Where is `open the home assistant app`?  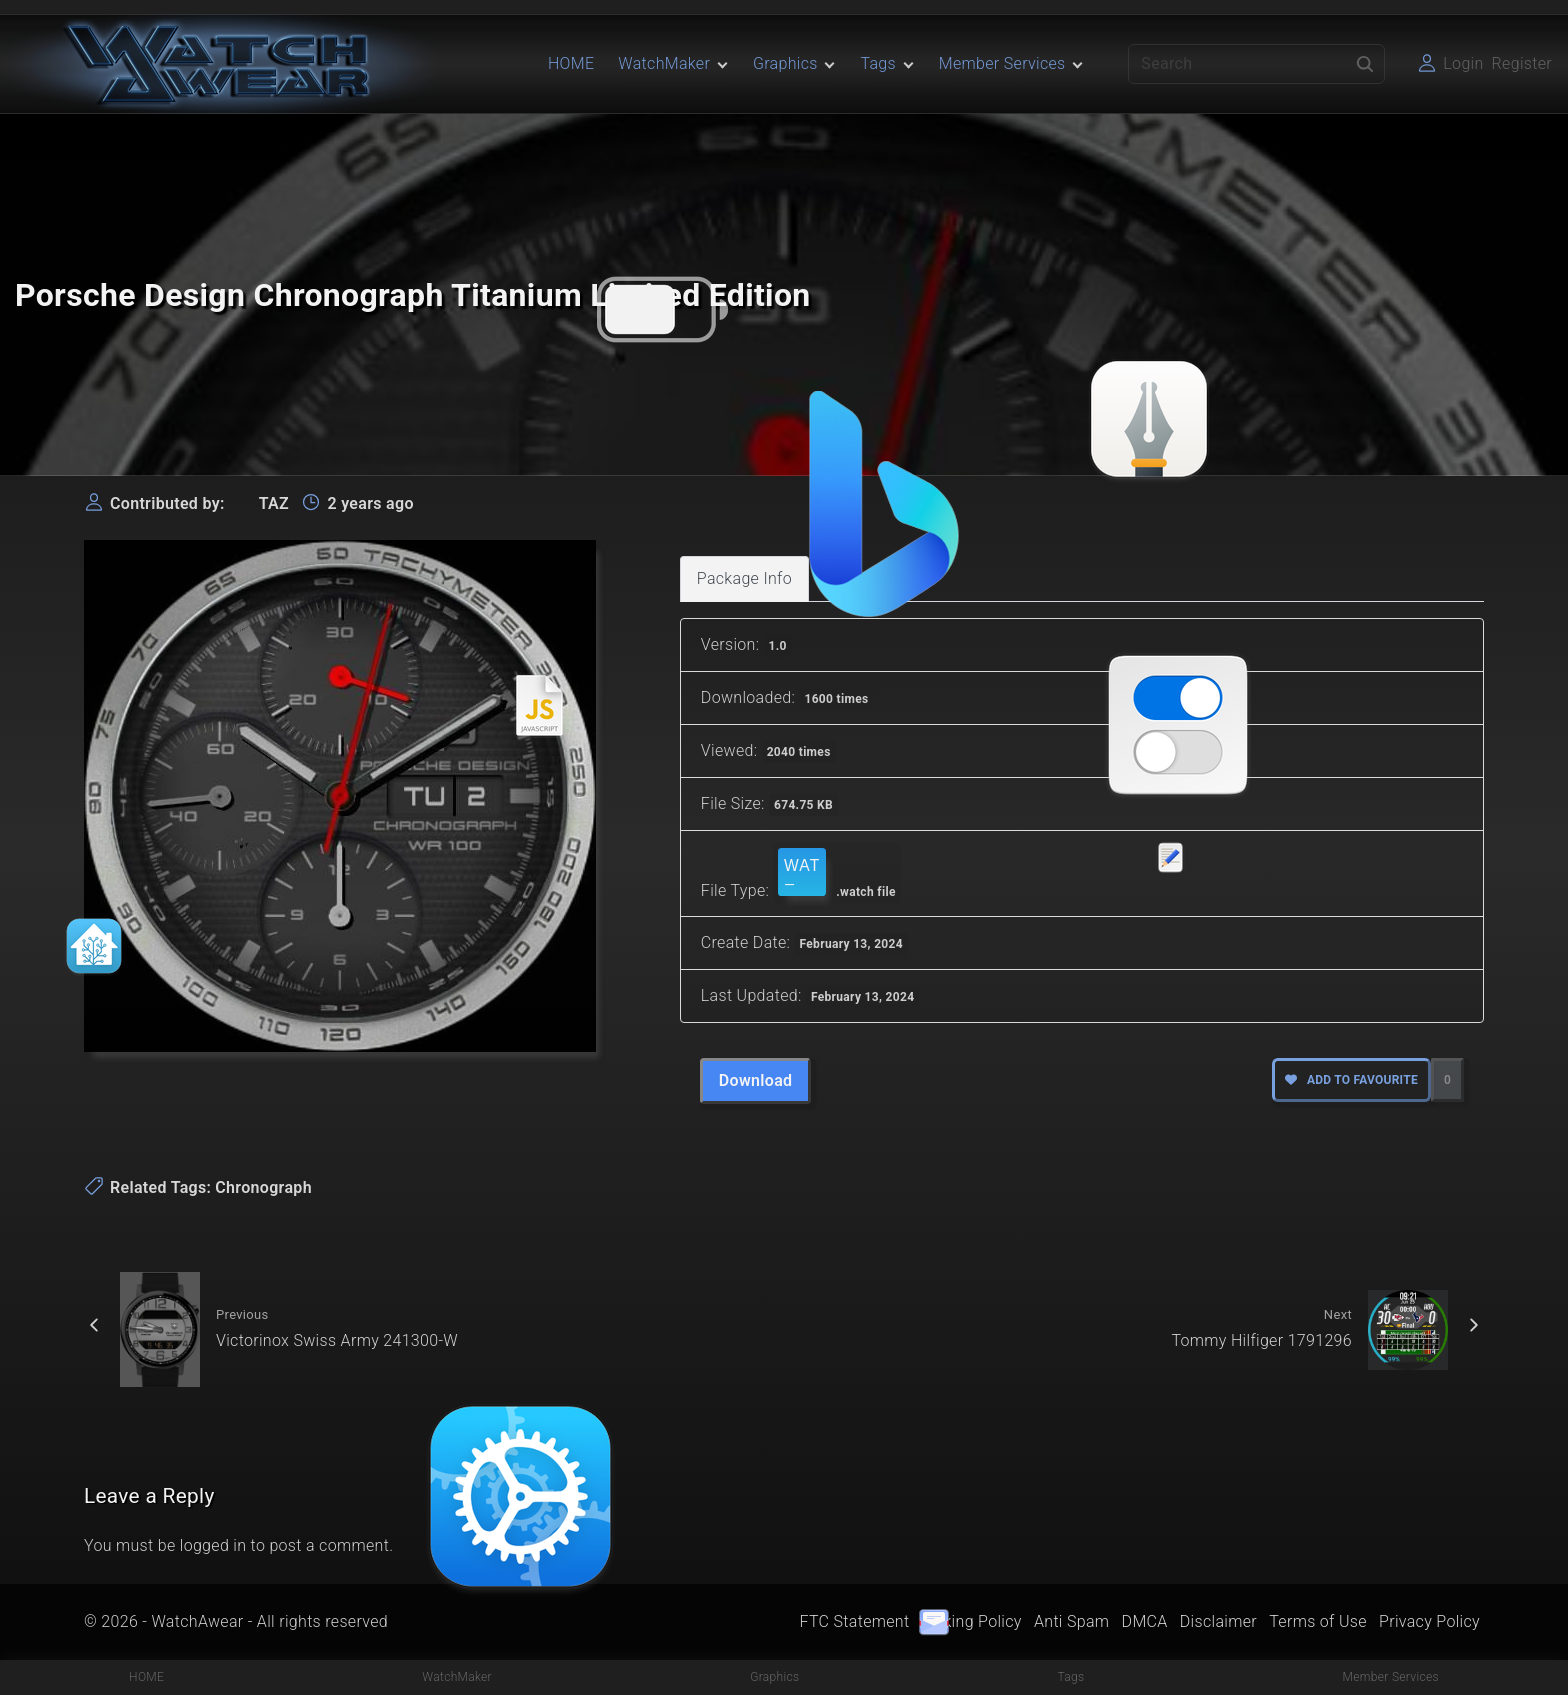
open the home assistant app is located at coordinates (94, 946).